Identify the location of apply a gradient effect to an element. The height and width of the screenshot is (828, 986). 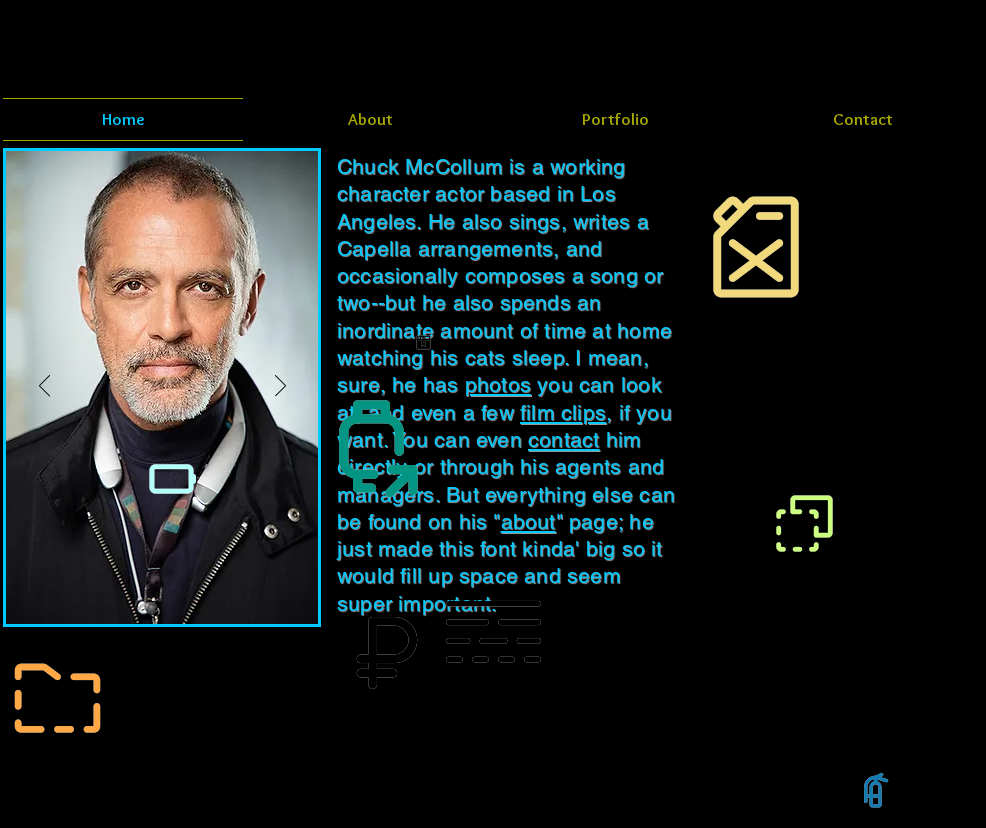
(493, 633).